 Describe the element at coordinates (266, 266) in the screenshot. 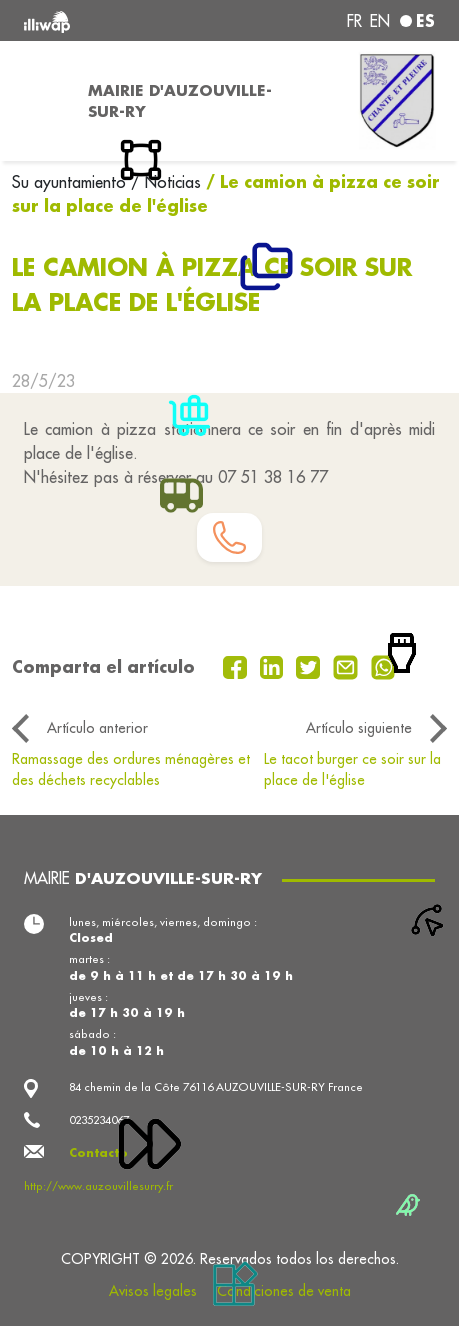

I see `view all folders` at that location.